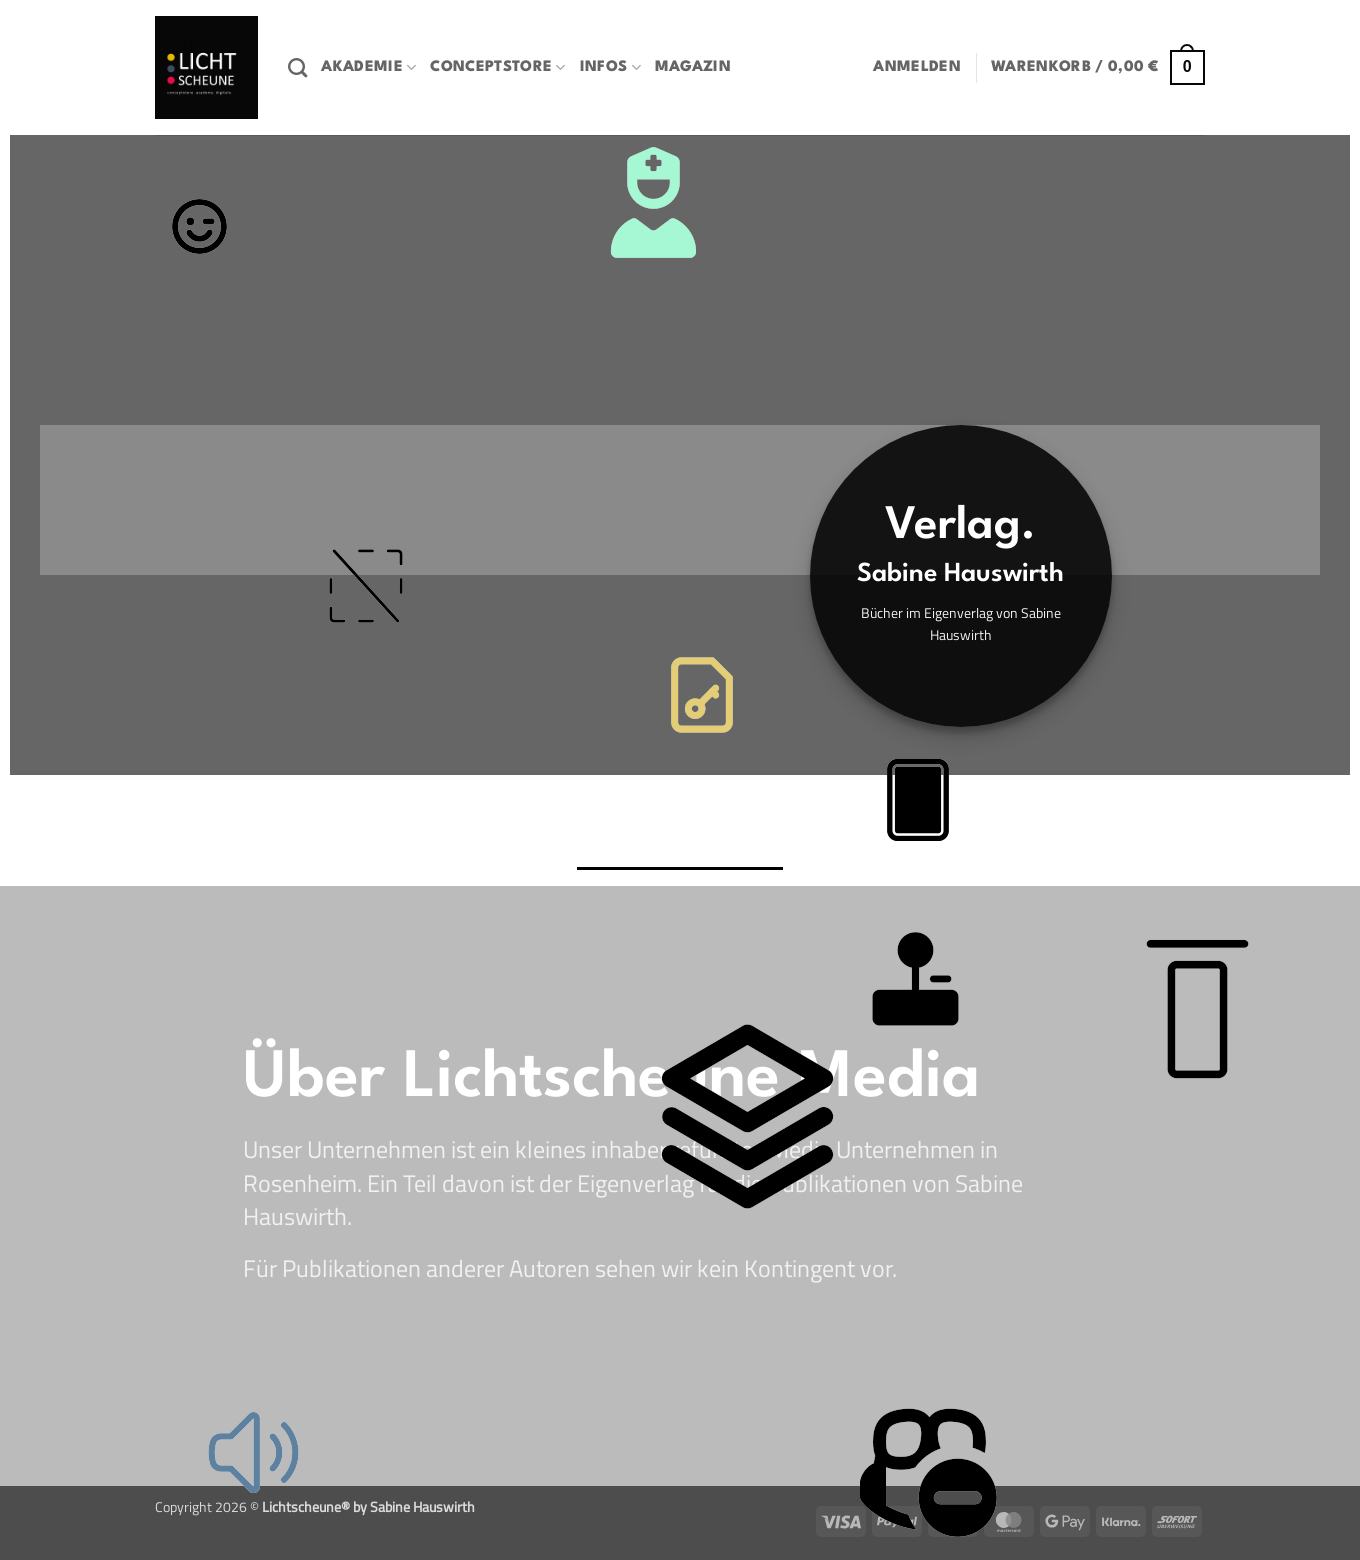 The width and height of the screenshot is (1360, 1560). What do you see at coordinates (747, 1116) in the screenshot?
I see `view layered content or stacked items` at bounding box center [747, 1116].